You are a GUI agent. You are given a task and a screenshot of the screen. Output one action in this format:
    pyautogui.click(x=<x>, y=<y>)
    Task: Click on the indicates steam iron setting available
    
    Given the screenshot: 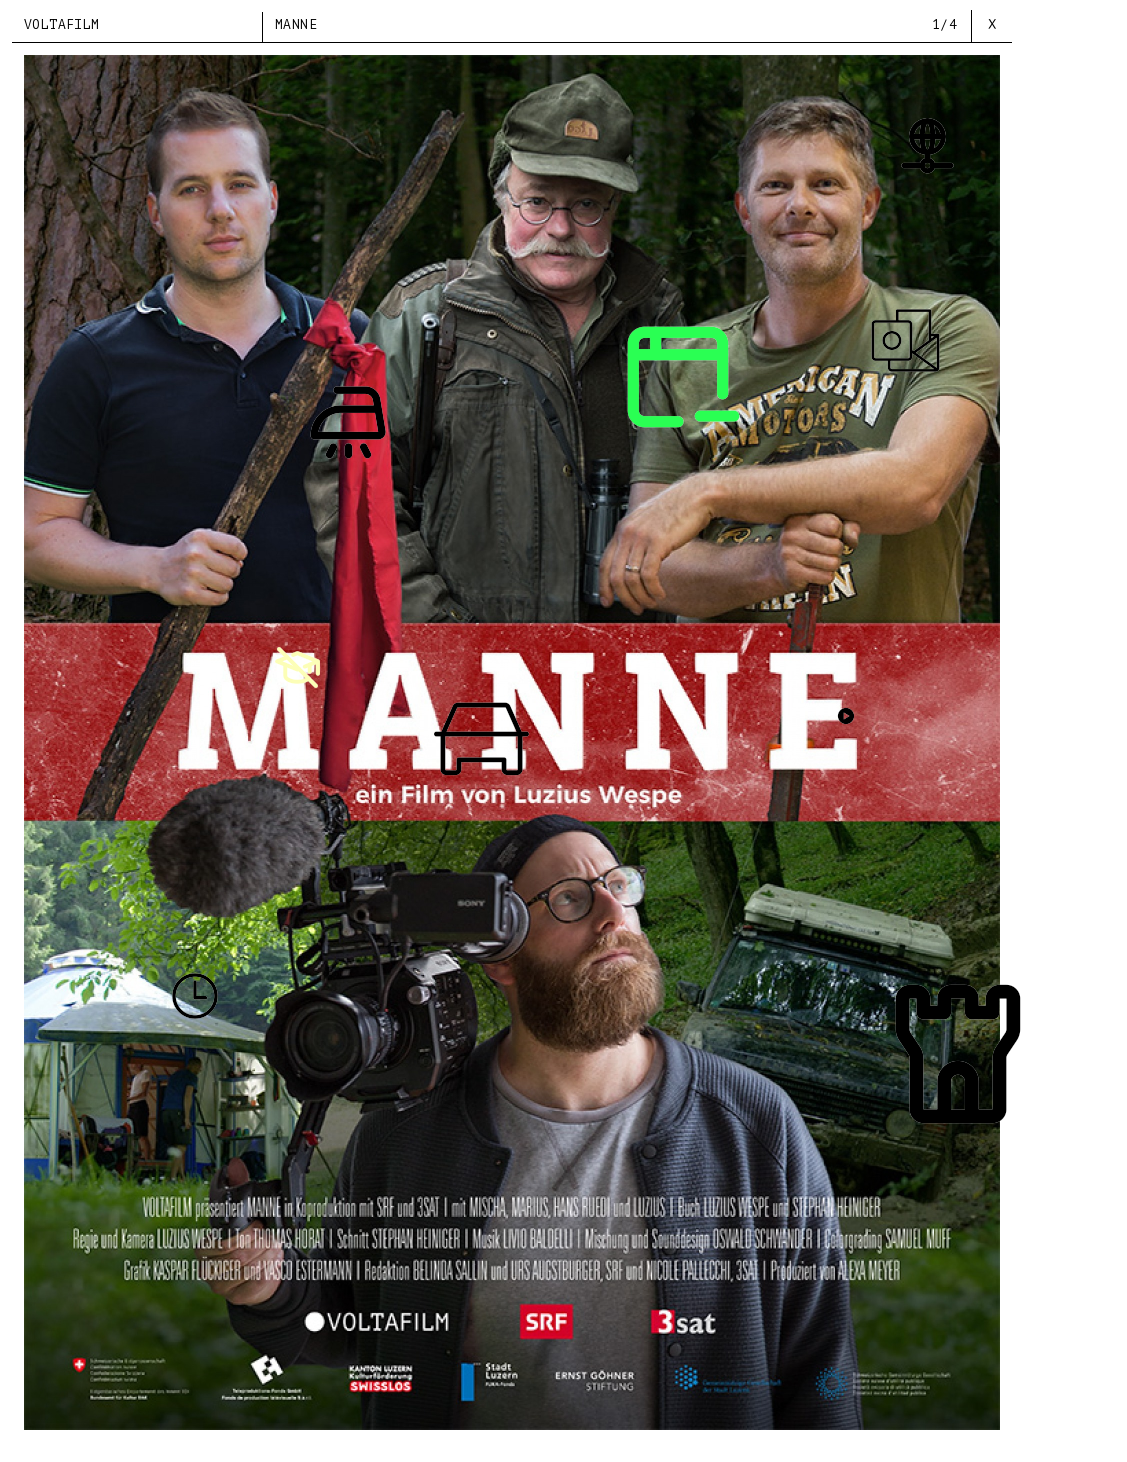 What is the action you would take?
    pyautogui.click(x=348, y=420)
    